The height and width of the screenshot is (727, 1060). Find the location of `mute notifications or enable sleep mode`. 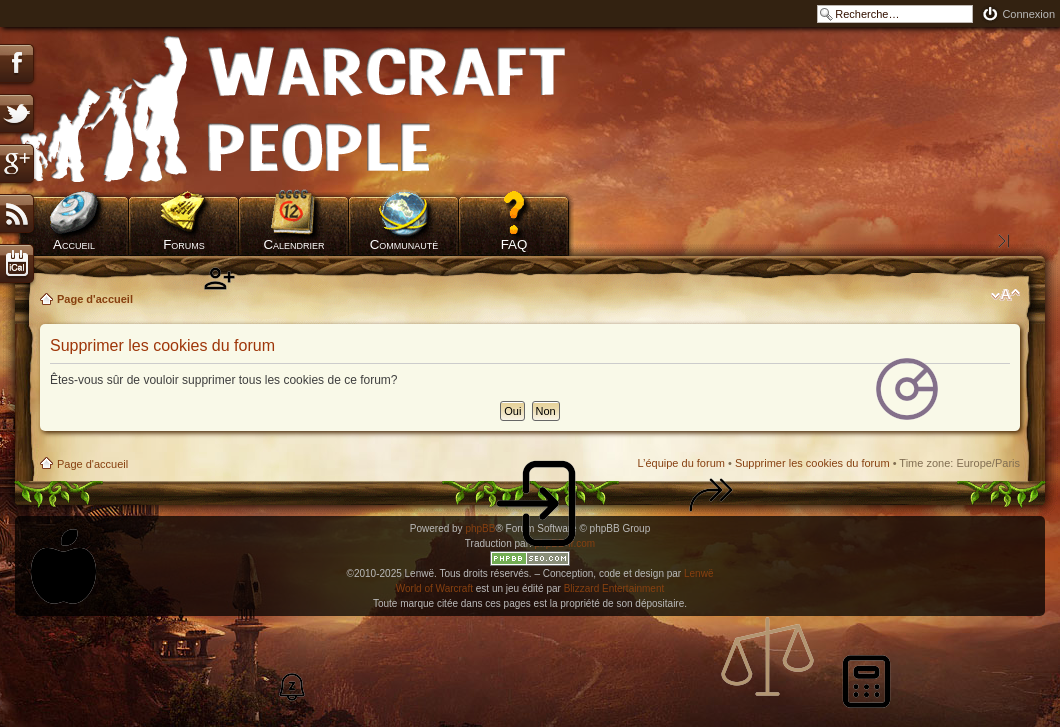

mute notifications or enable sleep mode is located at coordinates (292, 687).